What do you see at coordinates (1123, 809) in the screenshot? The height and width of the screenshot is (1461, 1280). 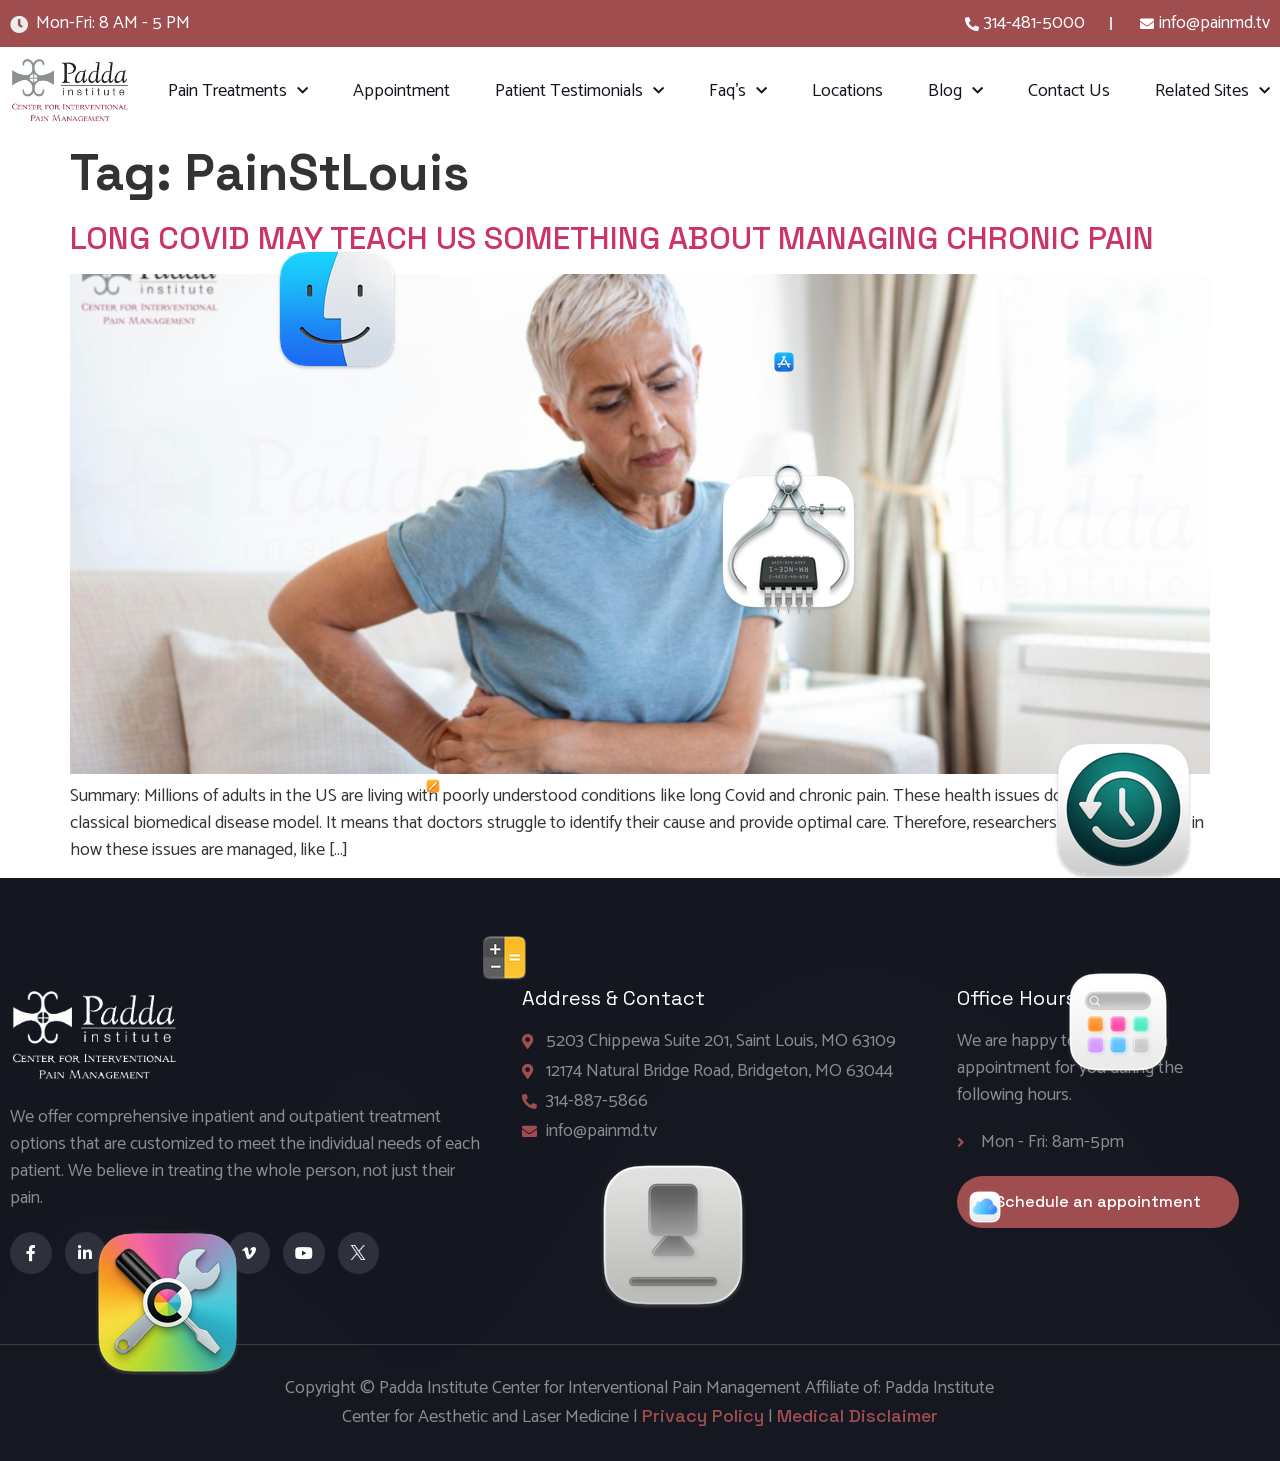 I see `open Time Machine backup utility` at bounding box center [1123, 809].